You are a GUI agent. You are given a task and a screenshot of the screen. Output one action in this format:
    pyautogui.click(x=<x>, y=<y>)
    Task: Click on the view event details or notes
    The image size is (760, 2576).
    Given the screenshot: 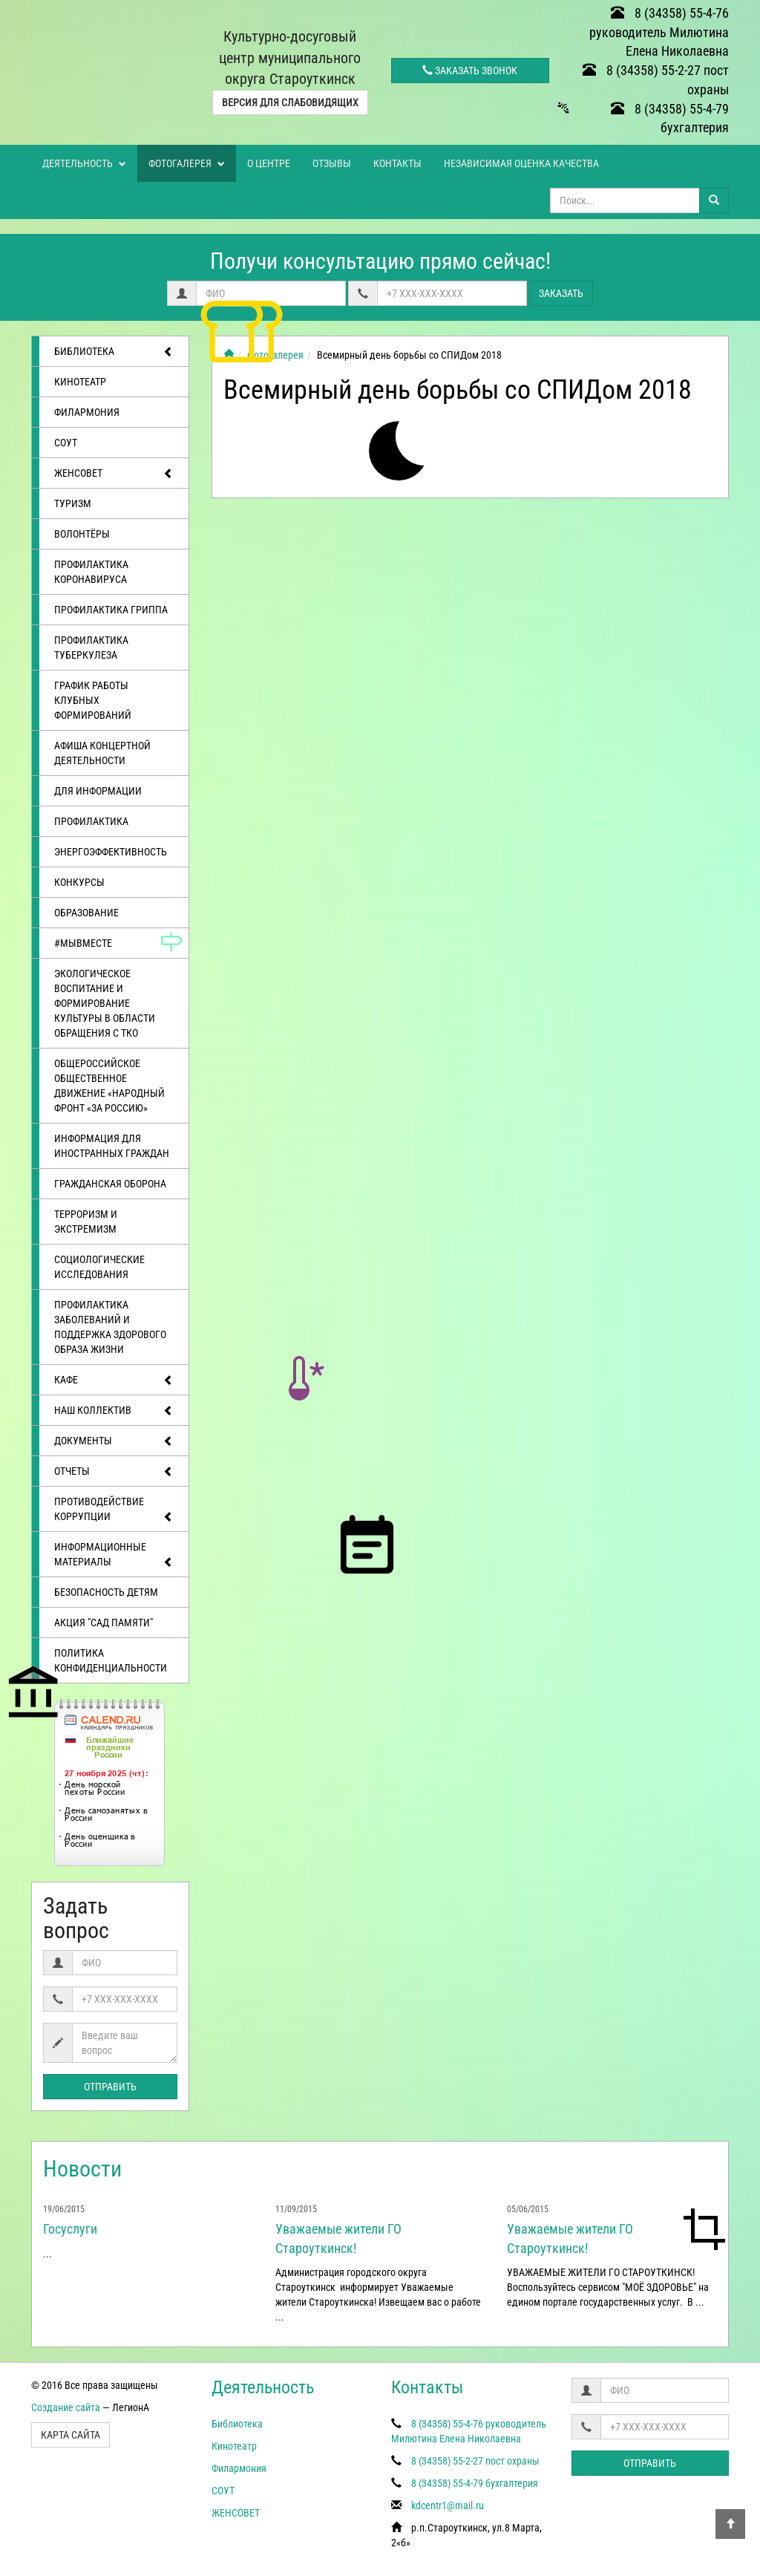 What is the action you would take?
    pyautogui.click(x=367, y=1547)
    